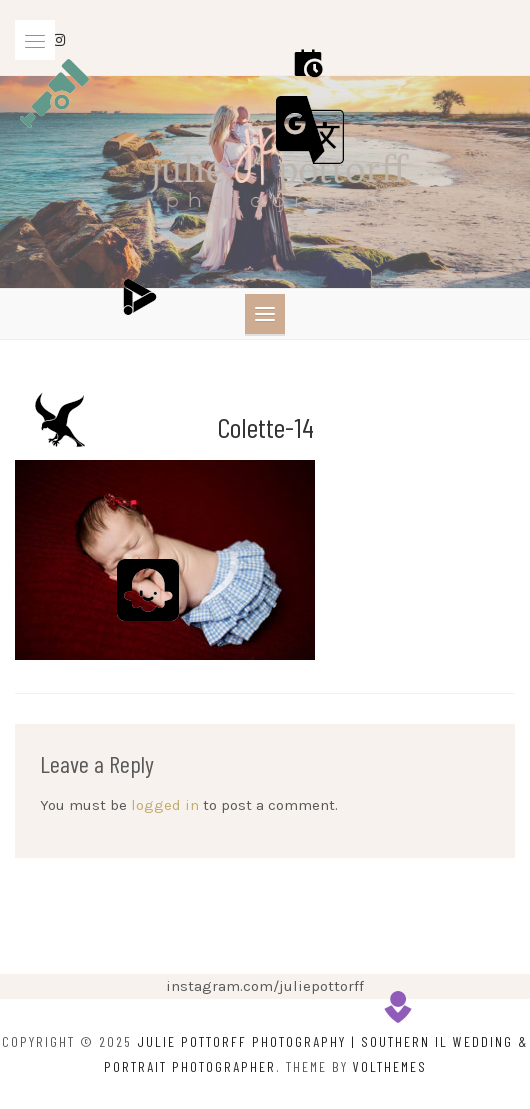 This screenshot has width=530, height=1109. I want to click on open google translate, so click(310, 130).